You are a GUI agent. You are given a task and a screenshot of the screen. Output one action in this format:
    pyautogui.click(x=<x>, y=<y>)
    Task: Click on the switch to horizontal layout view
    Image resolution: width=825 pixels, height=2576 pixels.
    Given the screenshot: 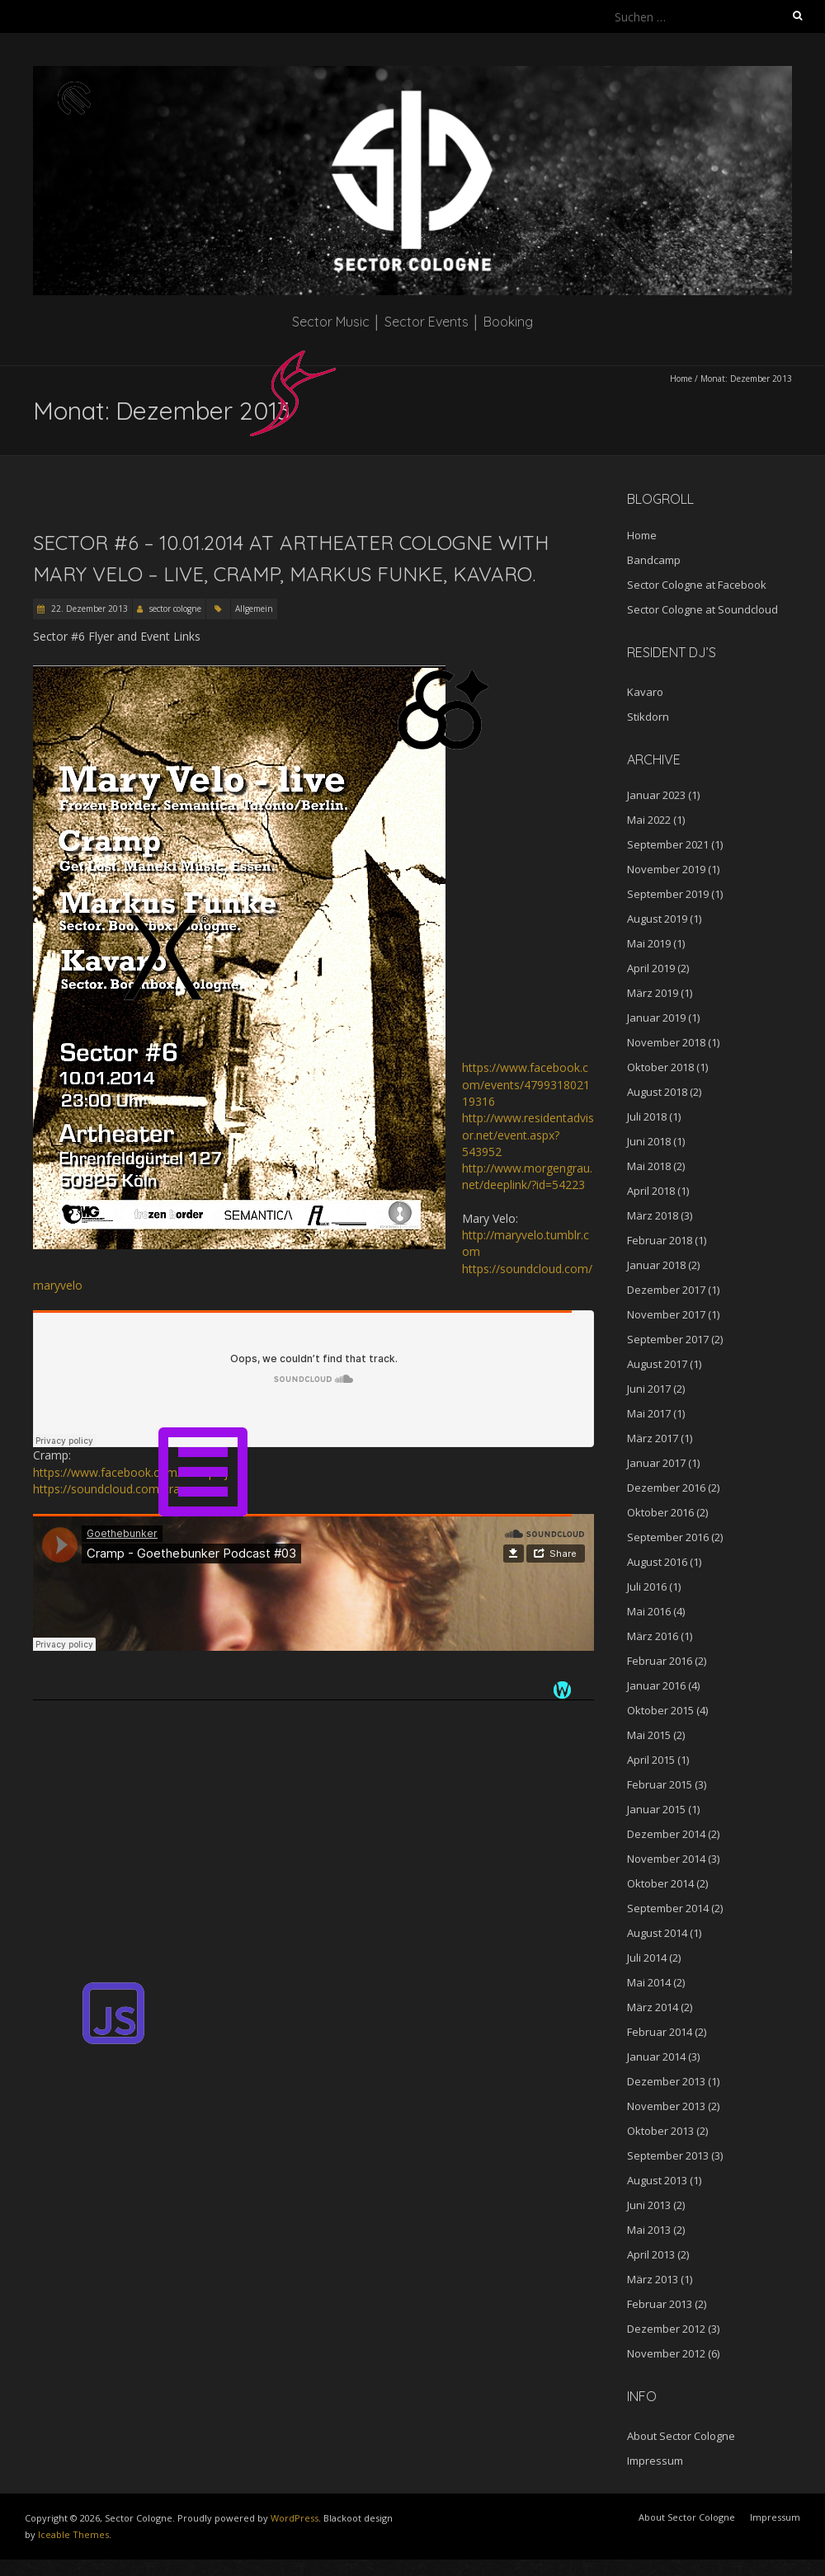 What is the action you would take?
    pyautogui.click(x=203, y=1472)
    